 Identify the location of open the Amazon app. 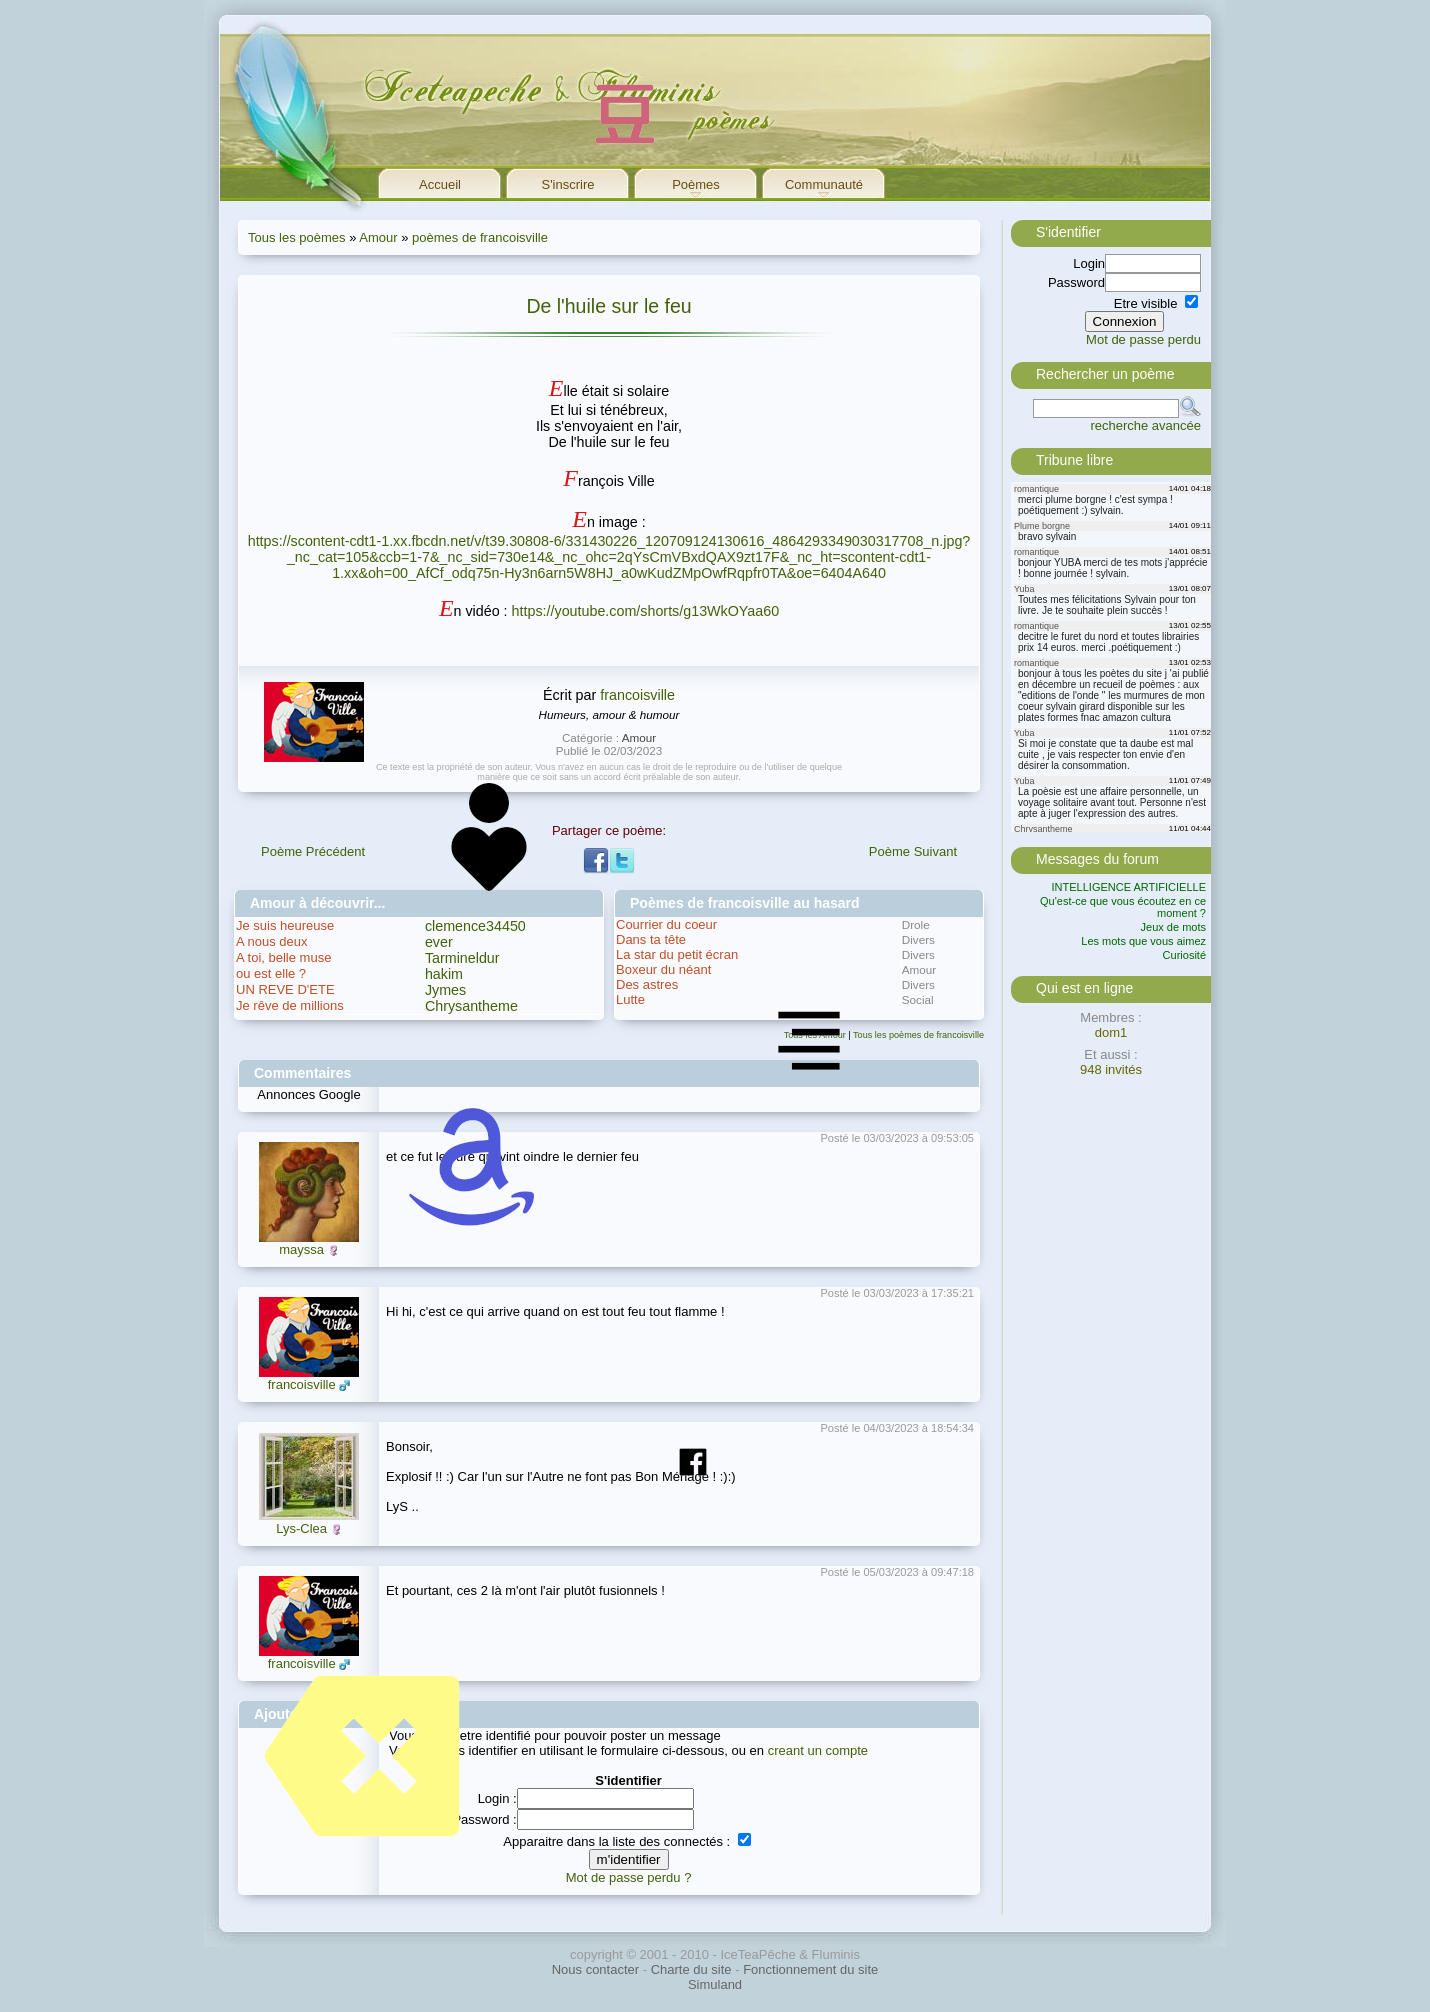
(470, 1161).